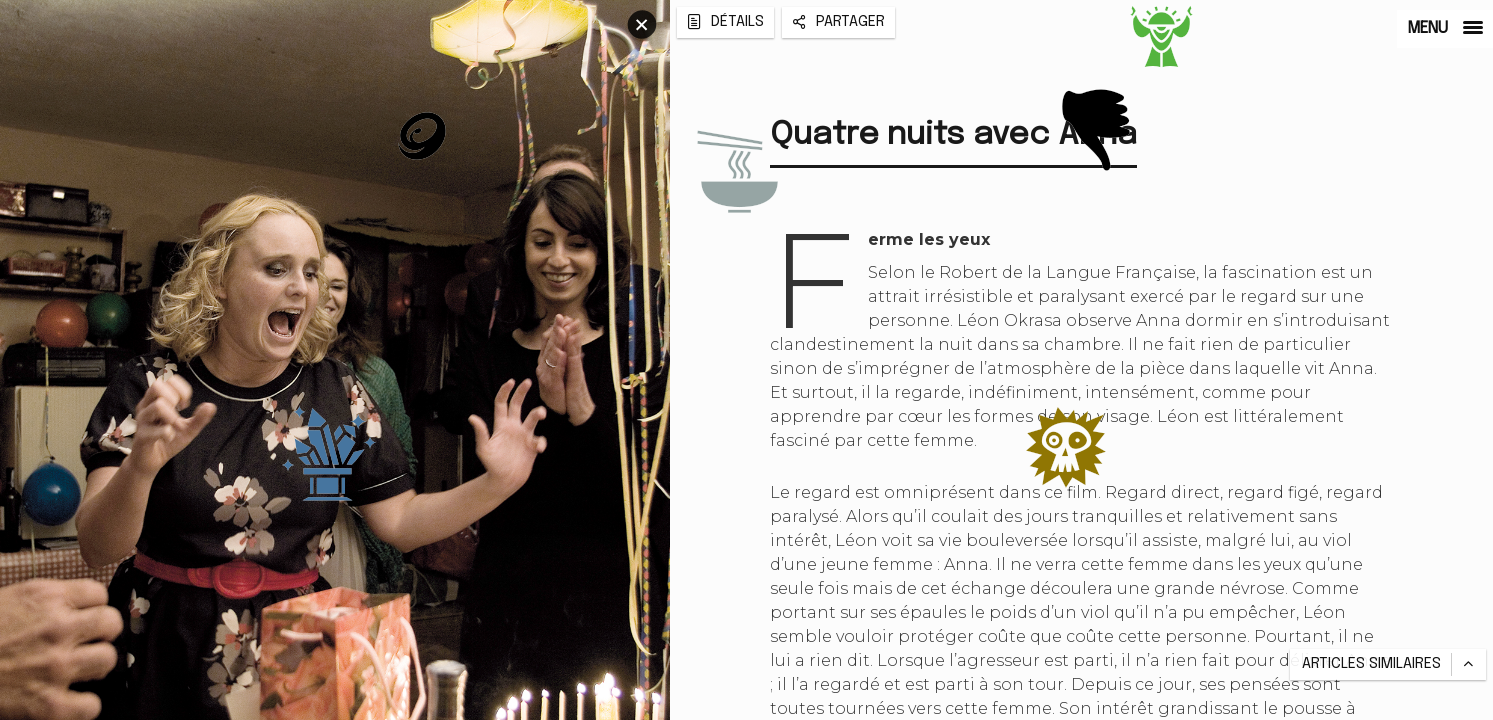 Image resolution: width=1493 pixels, height=720 pixels. What do you see at coordinates (327, 453) in the screenshot?
I see `access the crystal shrine location in-game` at bounding box center [327, 453].